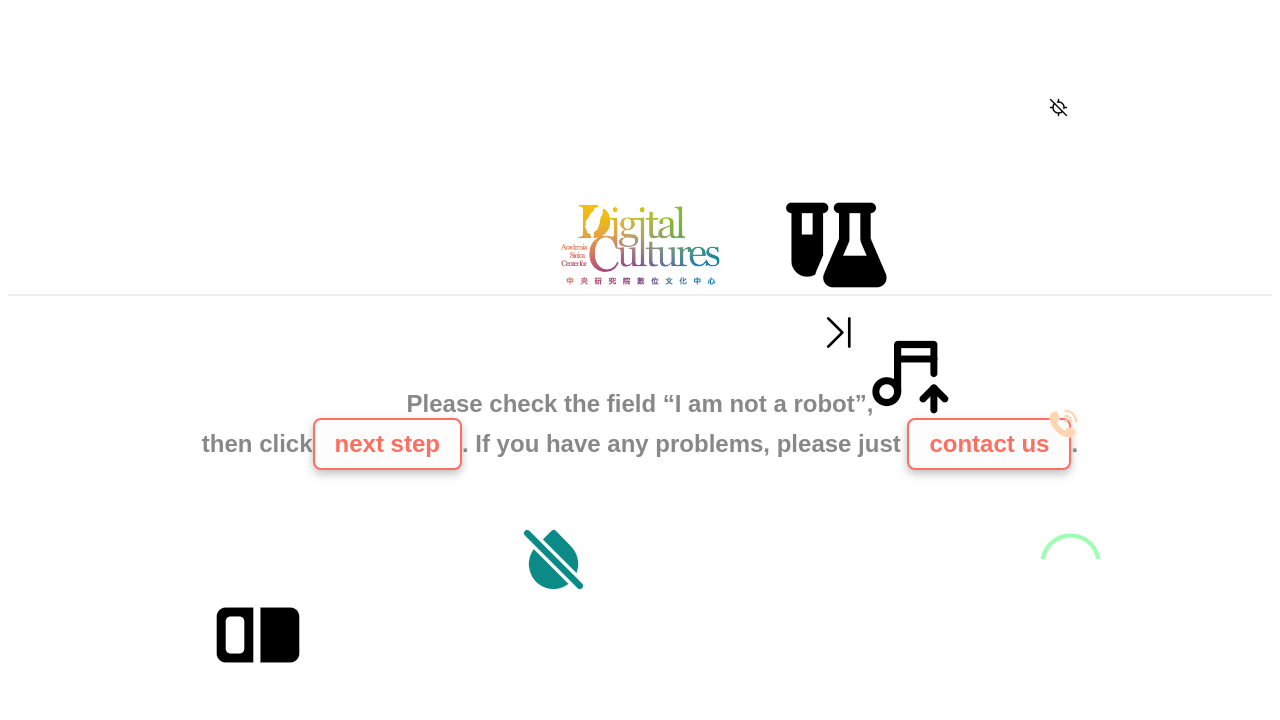  What do you see at coordinates (839, 332) in the screenshot?
I see `skip to end or next item` at bounding box center [839, 332].